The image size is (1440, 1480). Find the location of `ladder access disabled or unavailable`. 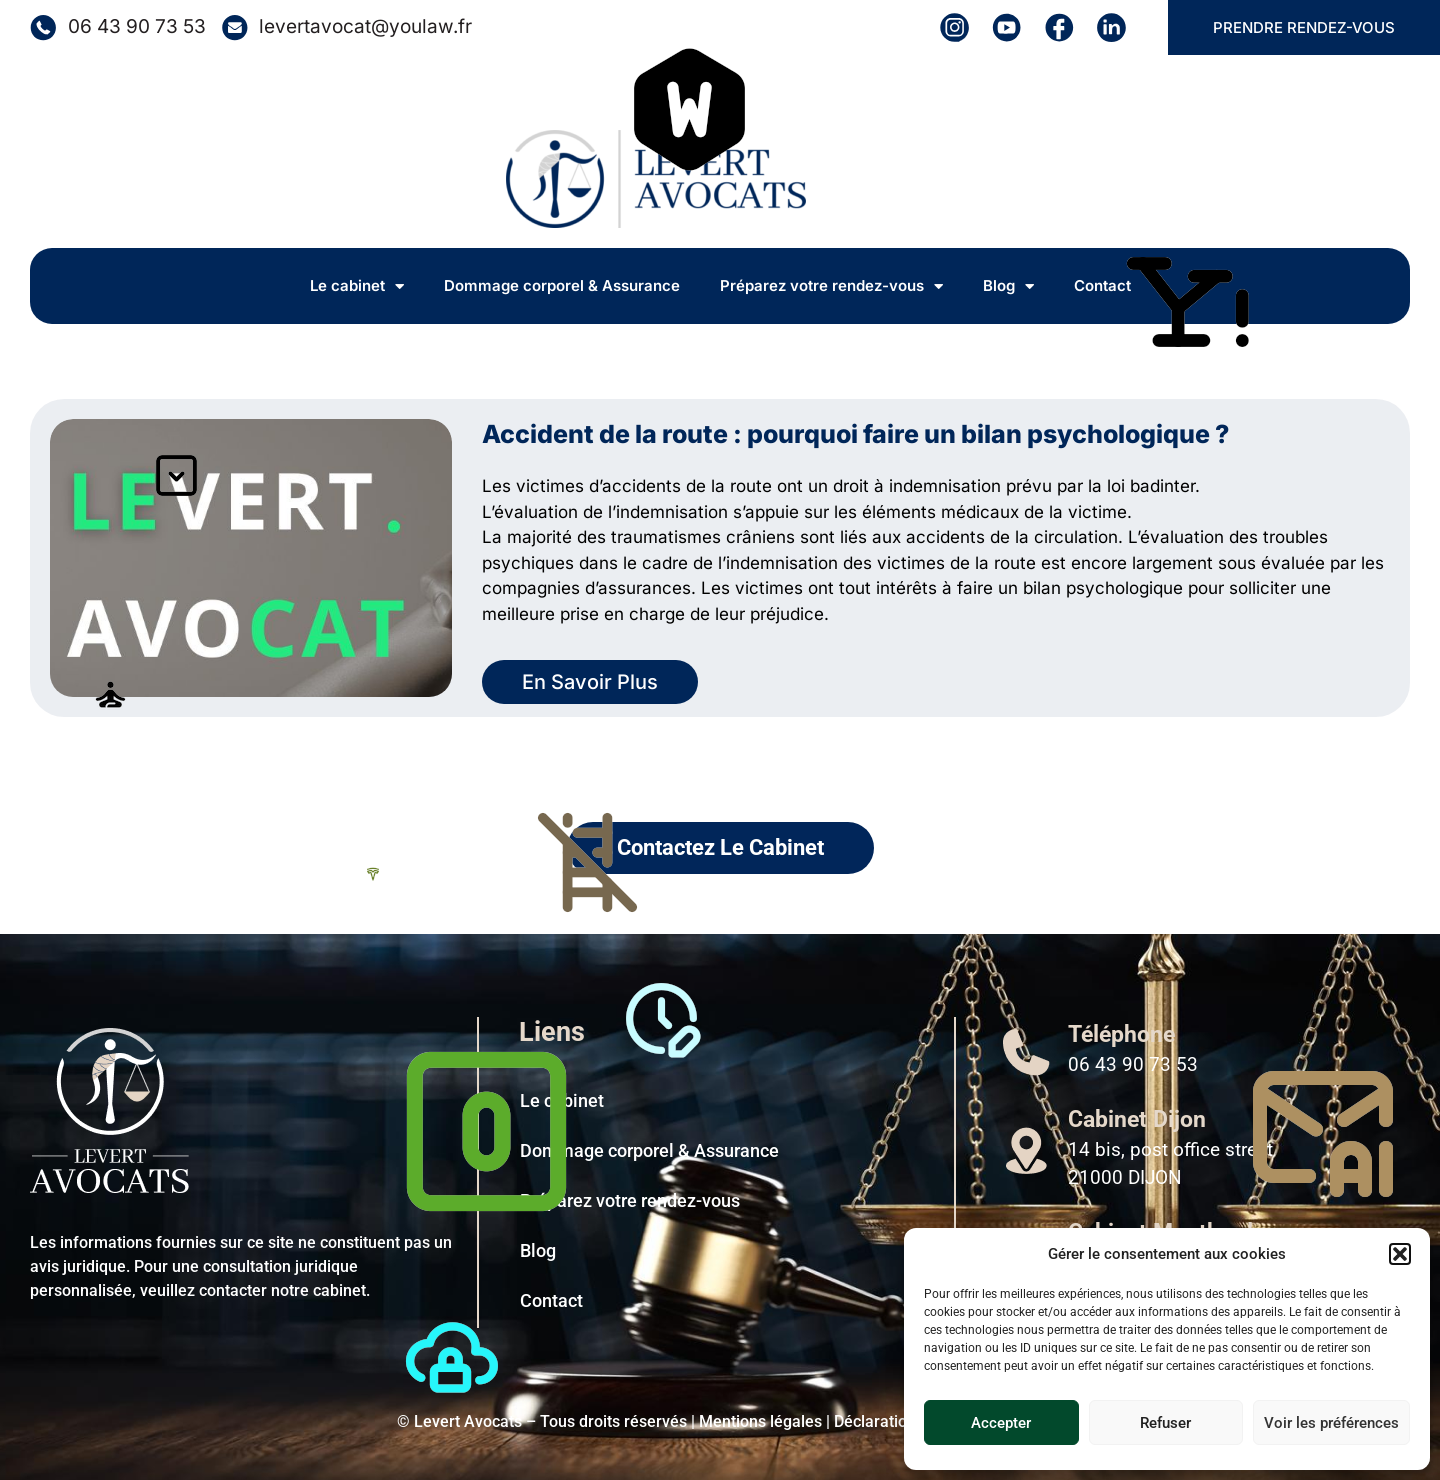

ladder access disabled or unavailable is located at coordinates (587, 862).